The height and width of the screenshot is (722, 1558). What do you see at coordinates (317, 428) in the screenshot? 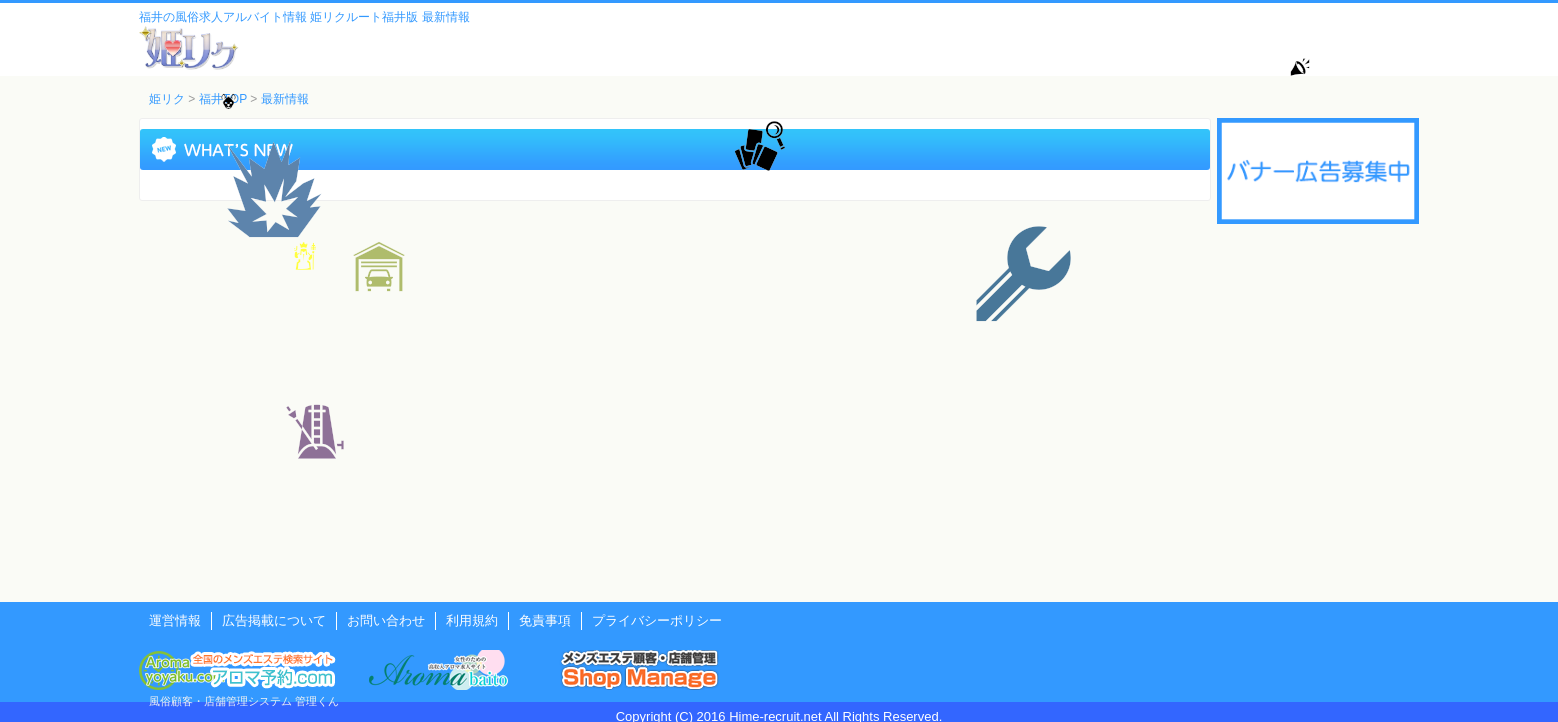
I see `set tempo or timing for music playback` at bounding box center [317, 428].